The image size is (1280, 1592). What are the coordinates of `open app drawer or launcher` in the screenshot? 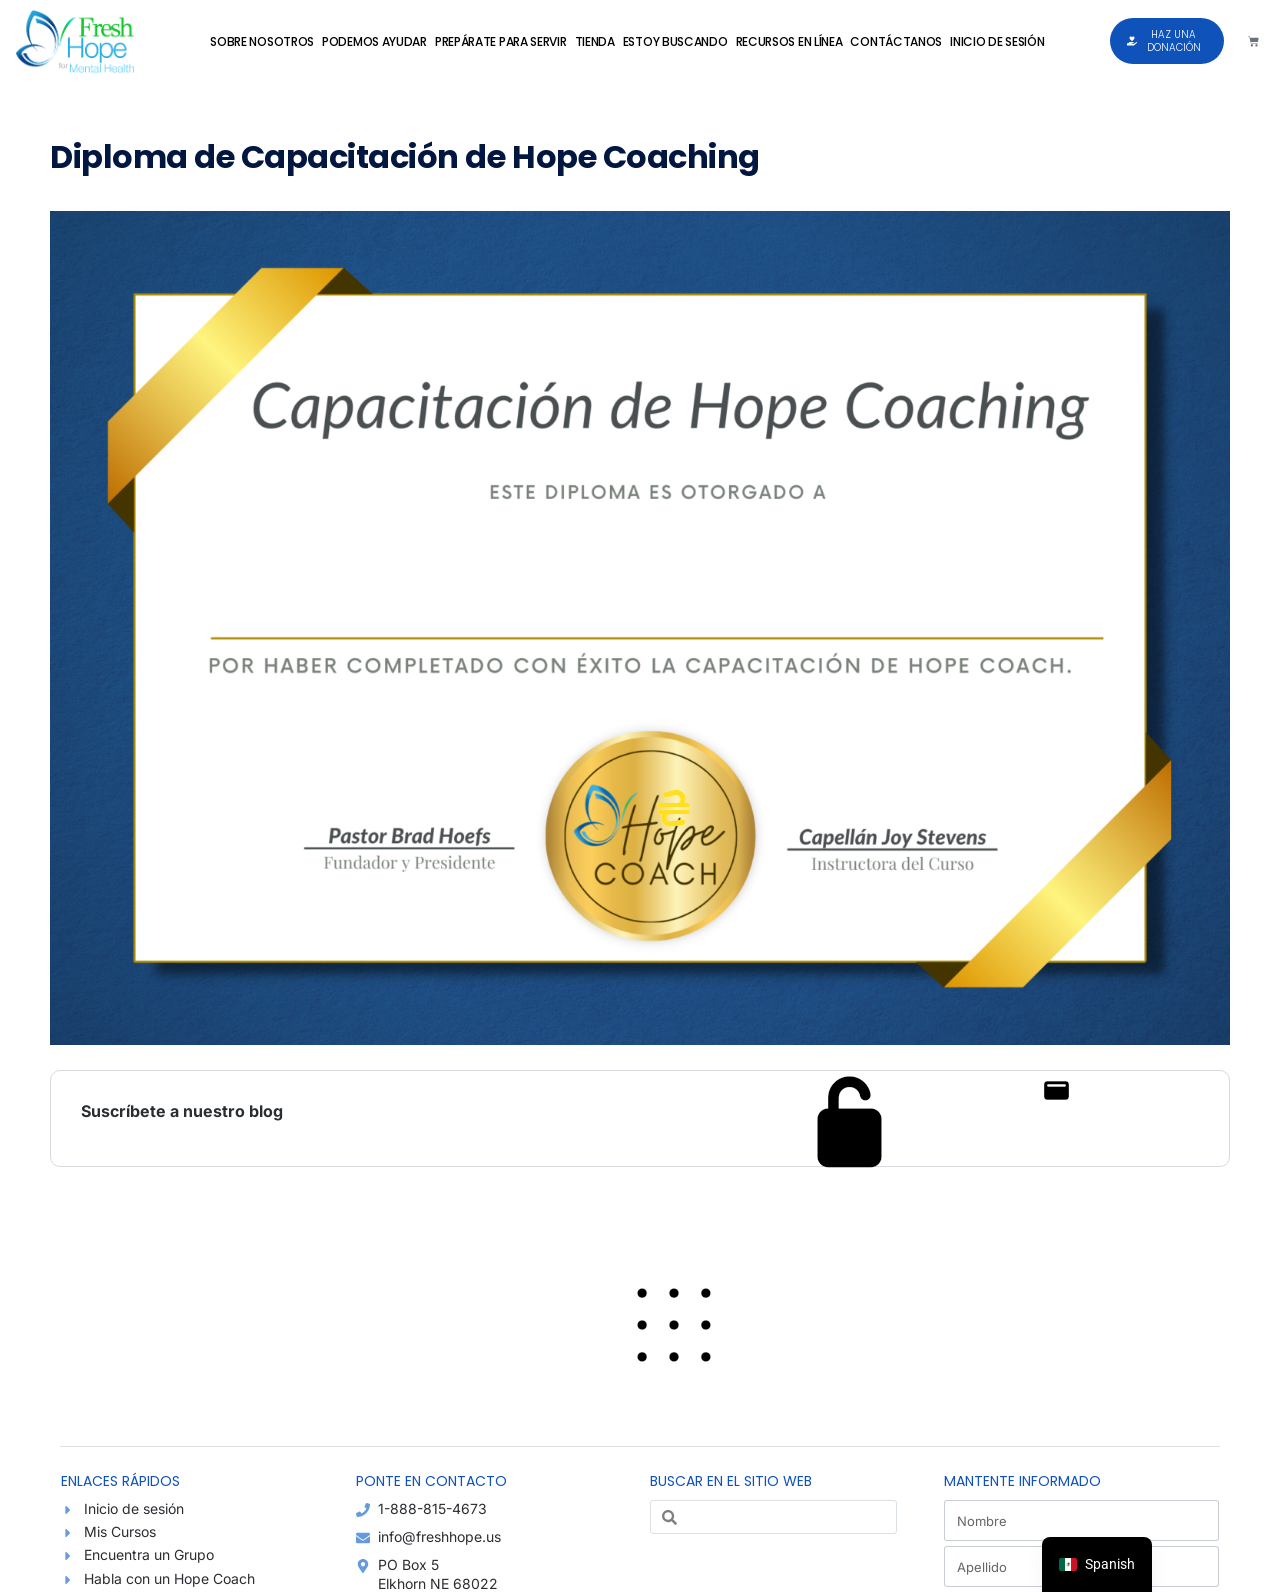 It's located at (674, 1325).